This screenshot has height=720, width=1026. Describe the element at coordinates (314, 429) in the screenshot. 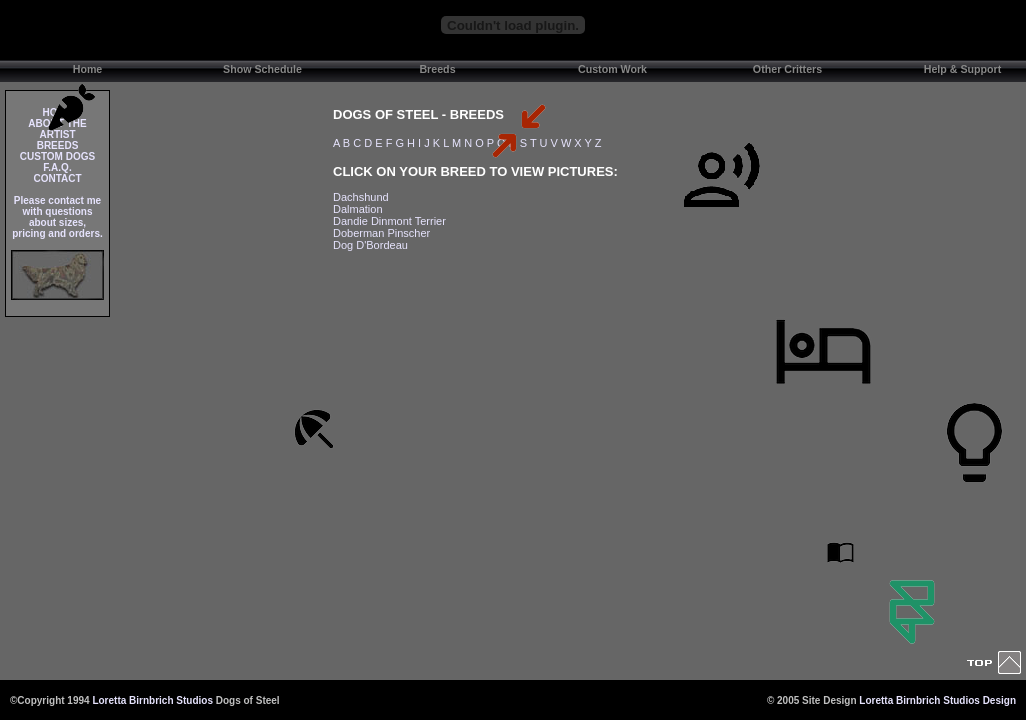

I see `access beach or vacation-related features` at that location.